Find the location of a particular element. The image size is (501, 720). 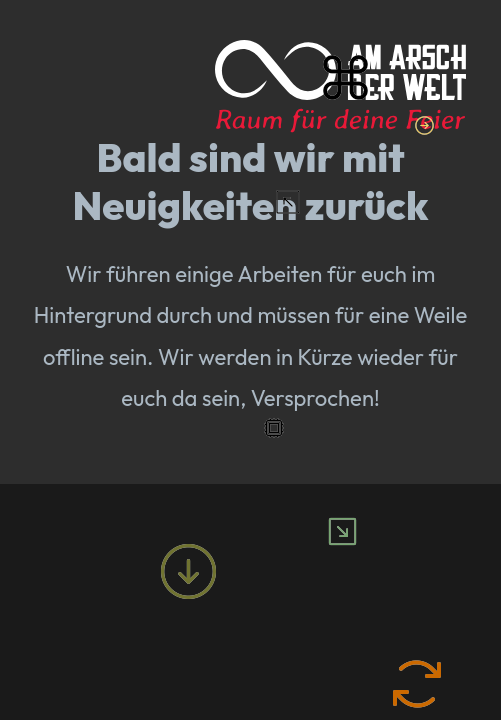

navigate to the top-left or go back diagonally is located at coordinates (288, 202).